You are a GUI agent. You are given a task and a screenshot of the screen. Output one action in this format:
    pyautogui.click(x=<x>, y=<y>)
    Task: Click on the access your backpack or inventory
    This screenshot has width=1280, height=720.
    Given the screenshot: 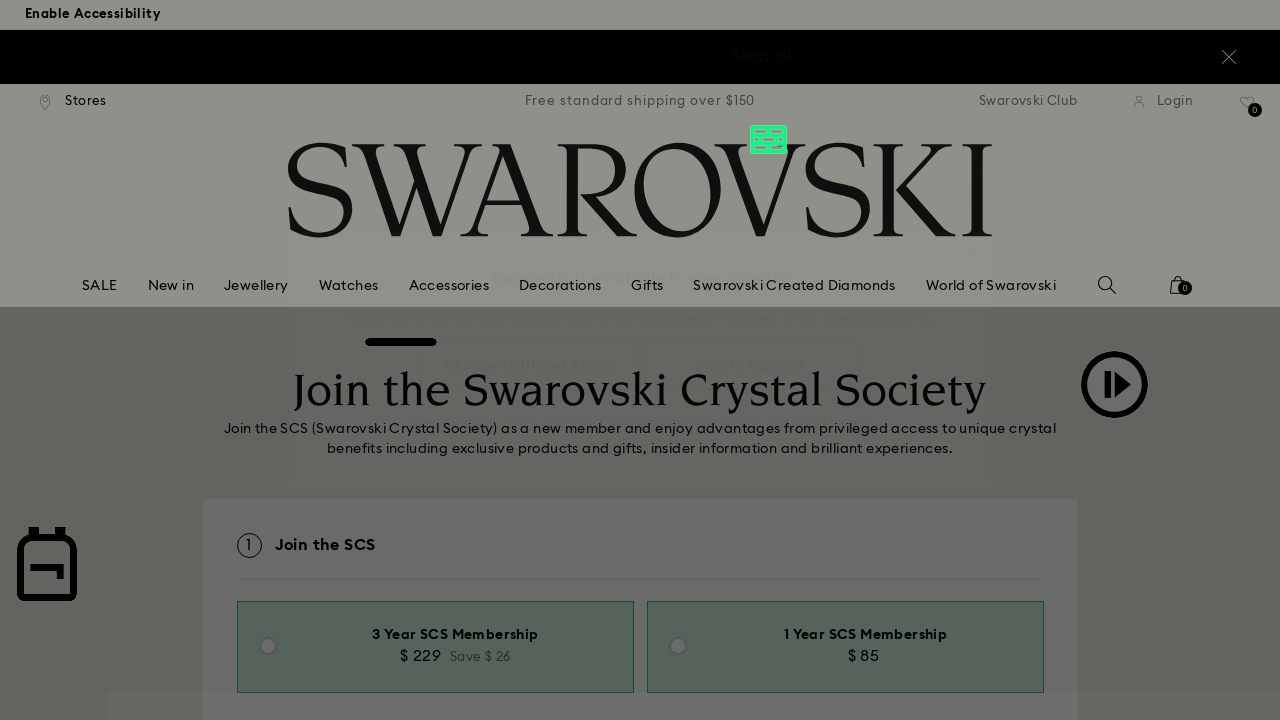 What is the action you would take?
    pyautogui.click(x=47, y=564)
    